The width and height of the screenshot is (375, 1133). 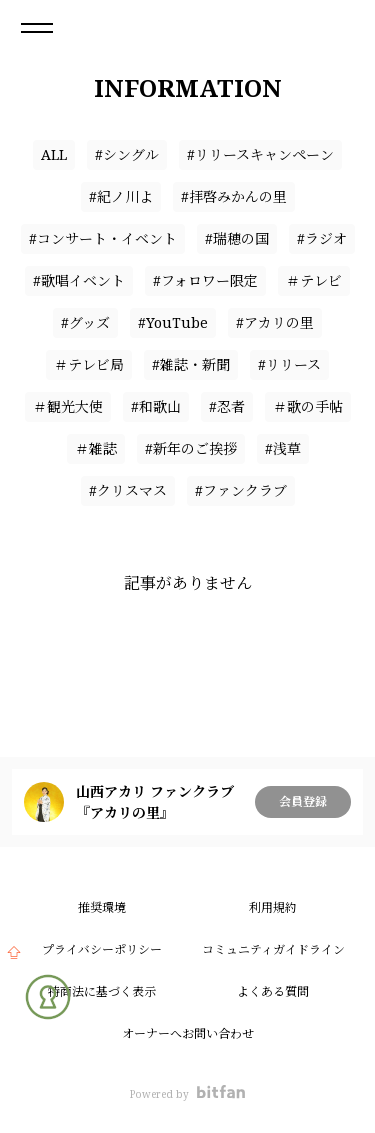 I want to click on upload a file or document, so click(x=14, y=953).